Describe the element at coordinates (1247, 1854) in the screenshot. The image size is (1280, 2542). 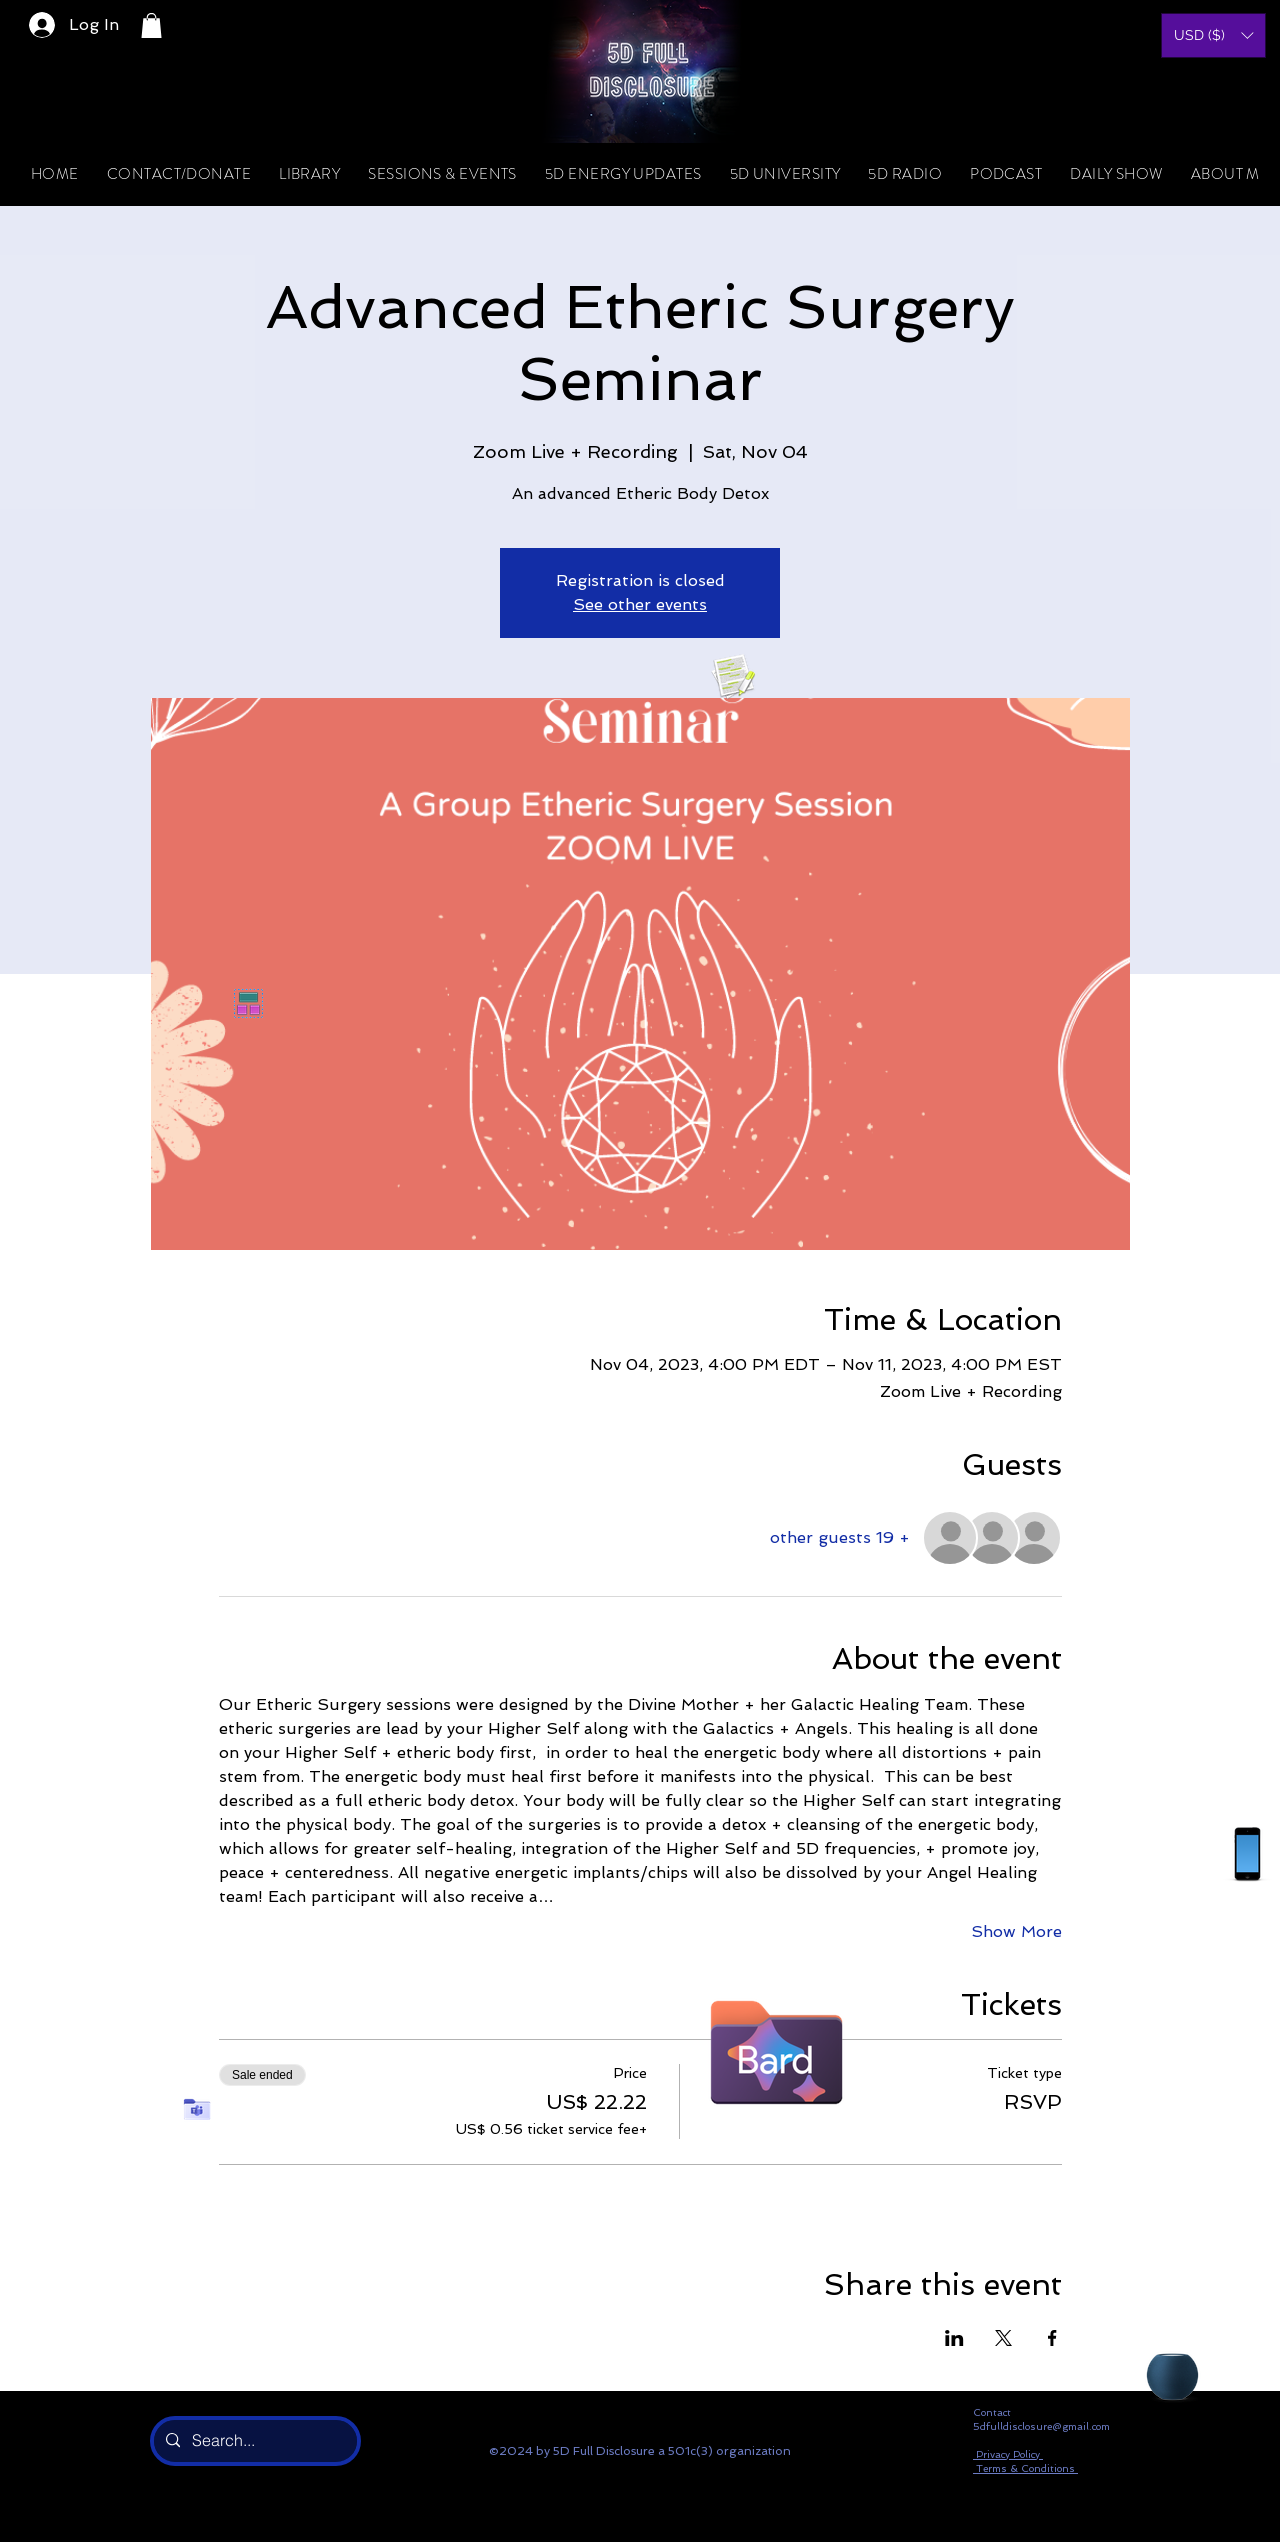
I see `iPod Touch device connected to your system` at that location.